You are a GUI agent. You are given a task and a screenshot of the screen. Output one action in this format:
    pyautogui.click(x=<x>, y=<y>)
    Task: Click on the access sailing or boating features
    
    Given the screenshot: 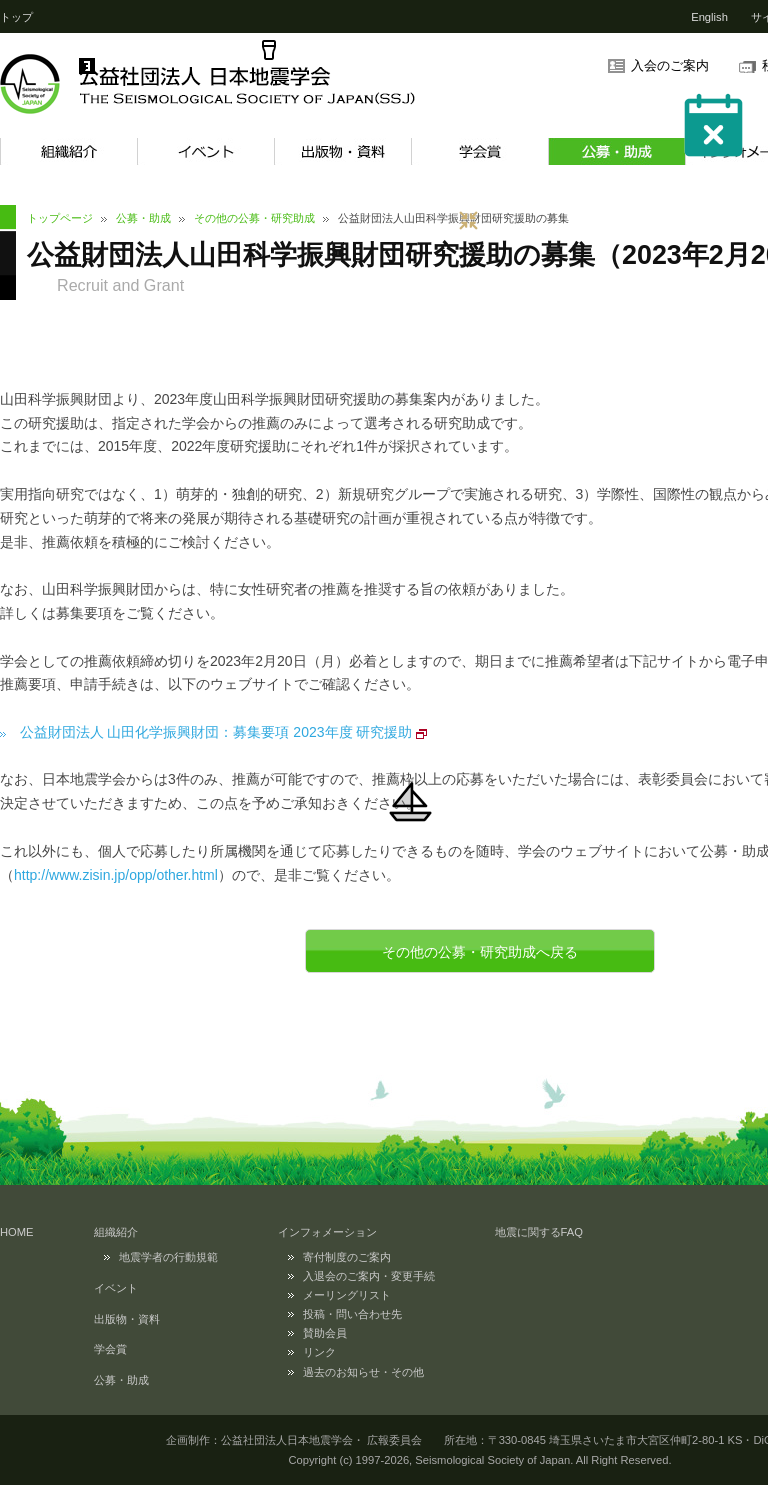 What is the action you would take?
    pyautogui.click(x=410, y=804)
    